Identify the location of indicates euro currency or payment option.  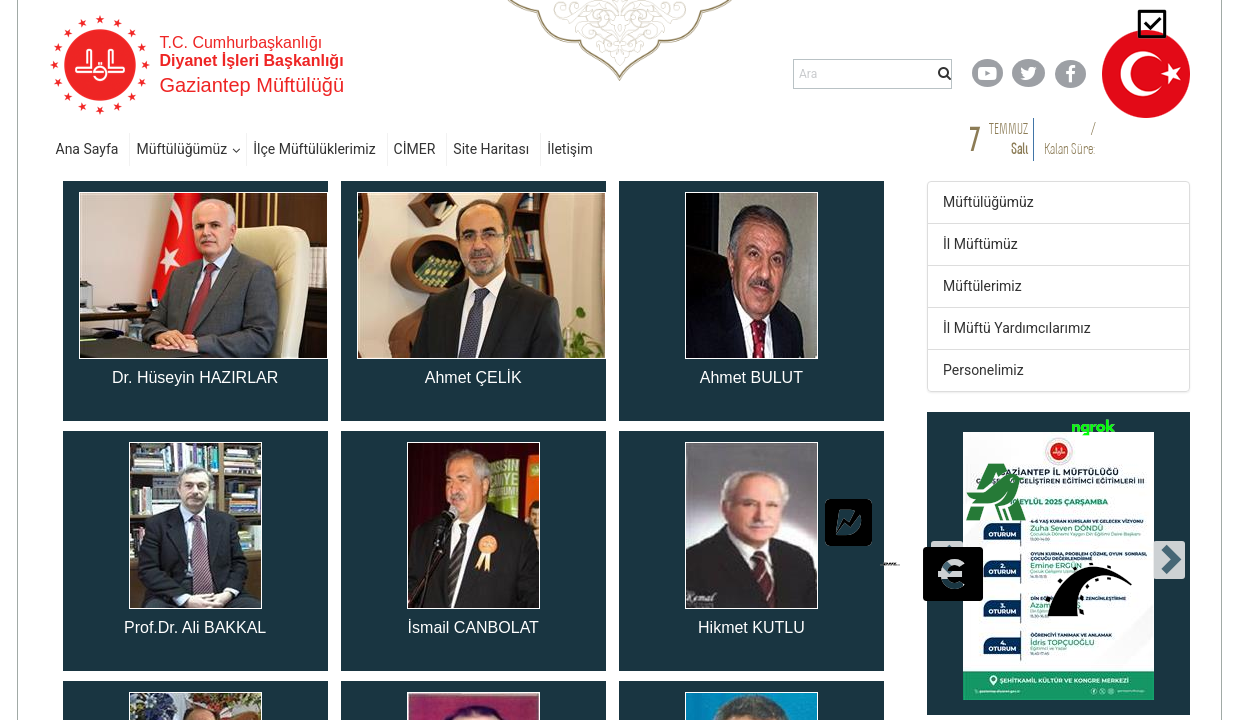
(953, 574).